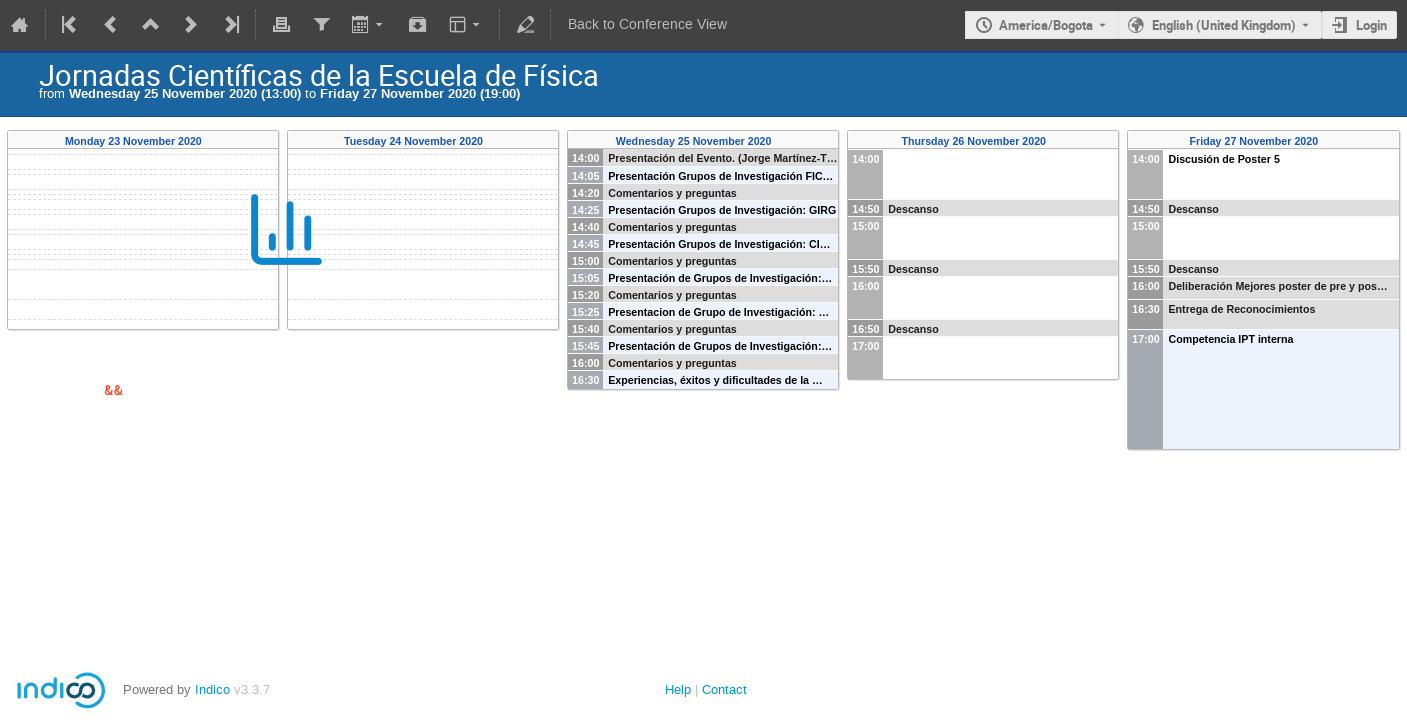 This screenshot has width=1407, height=720. I want to click on insert special characters or symbols, so click(113, 390).